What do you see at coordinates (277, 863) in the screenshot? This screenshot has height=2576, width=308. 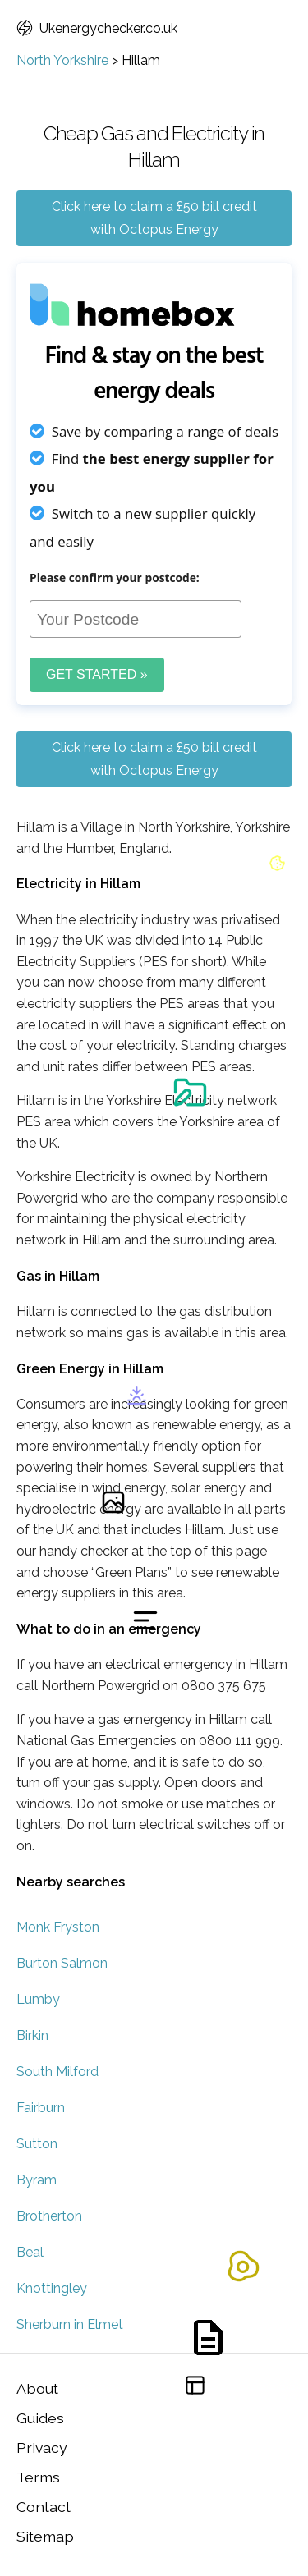 I see `manage cookie preferences` at bounding box center [277, 863].